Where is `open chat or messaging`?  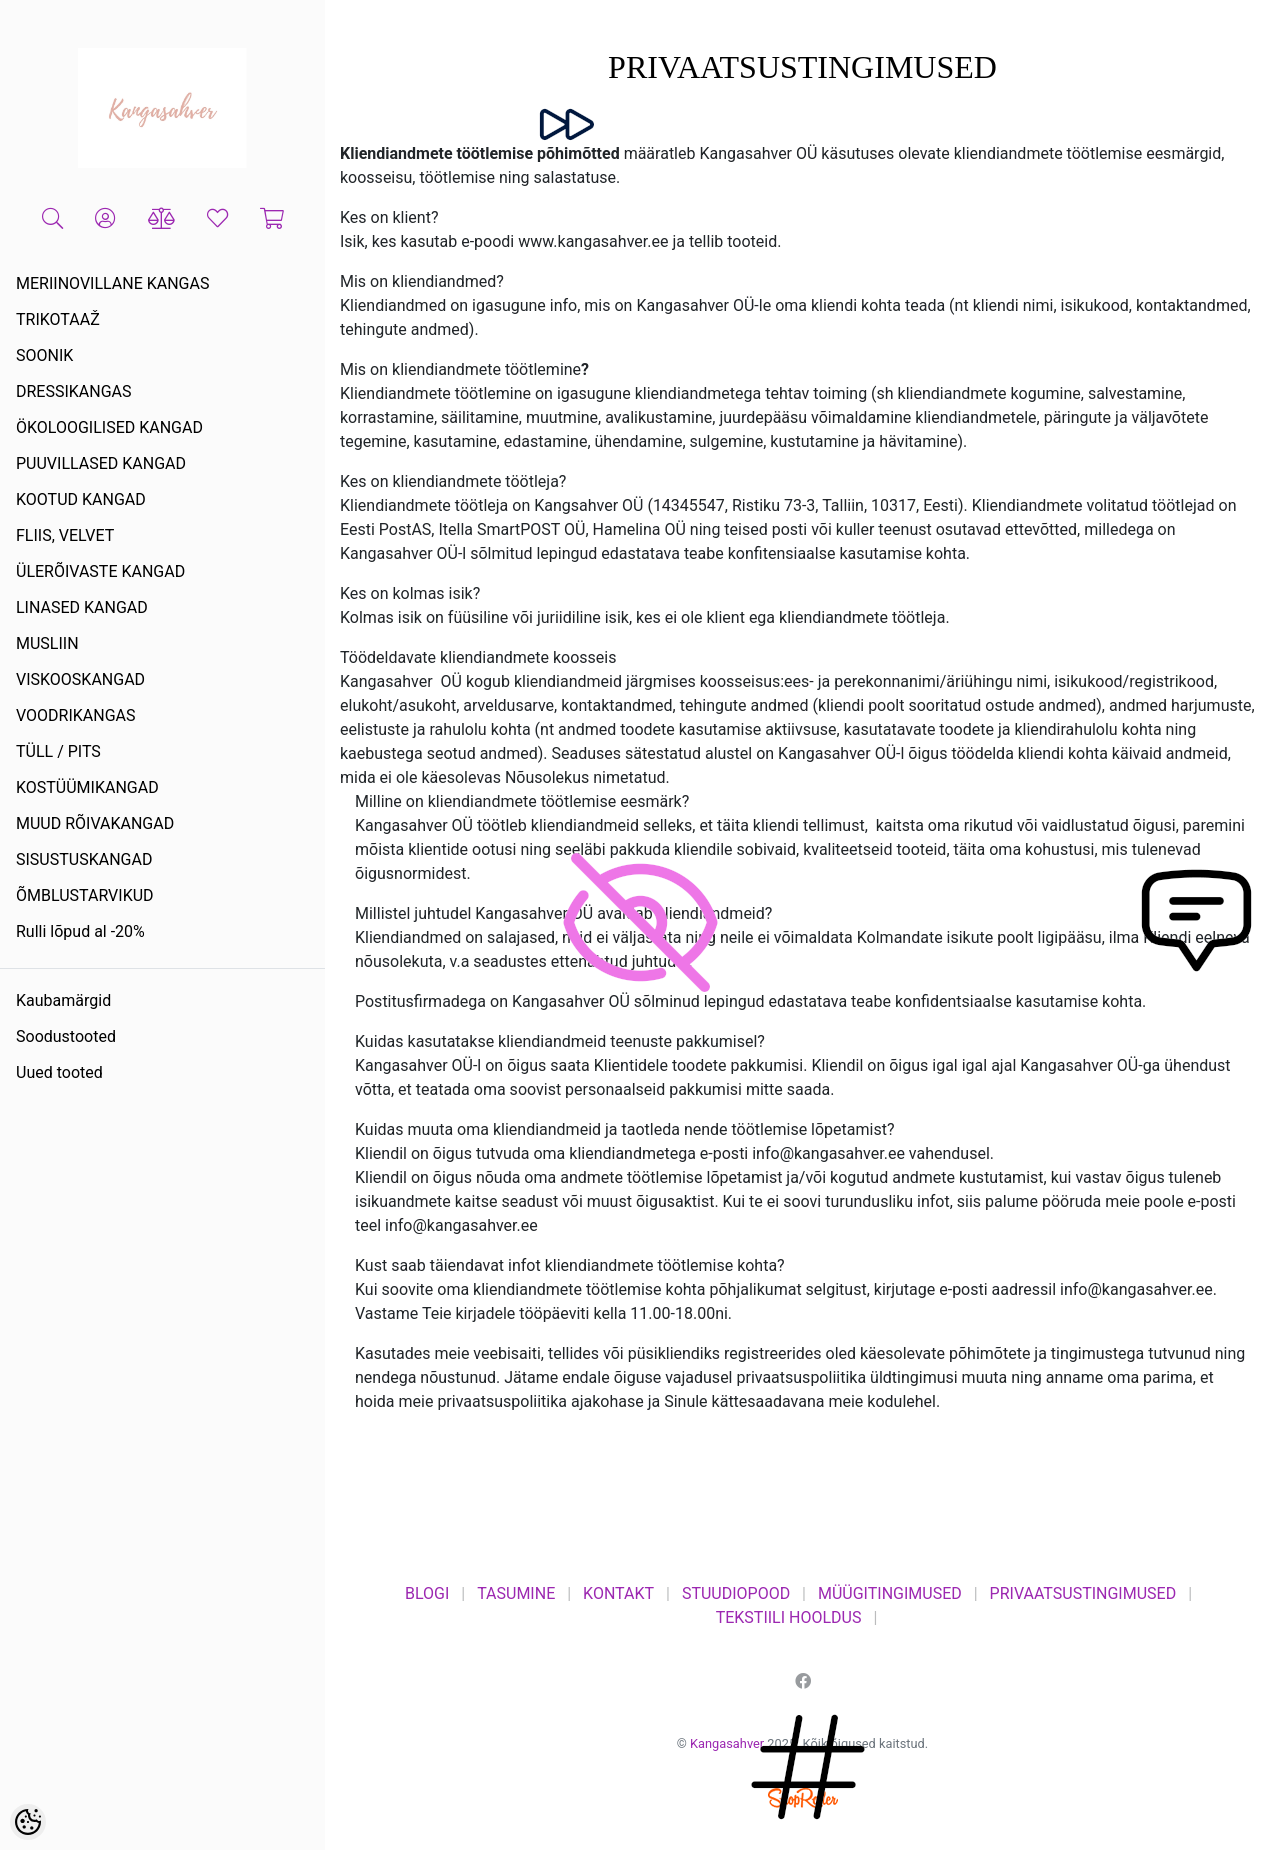
open chat or messaging is located at coordinates (1196, 920).